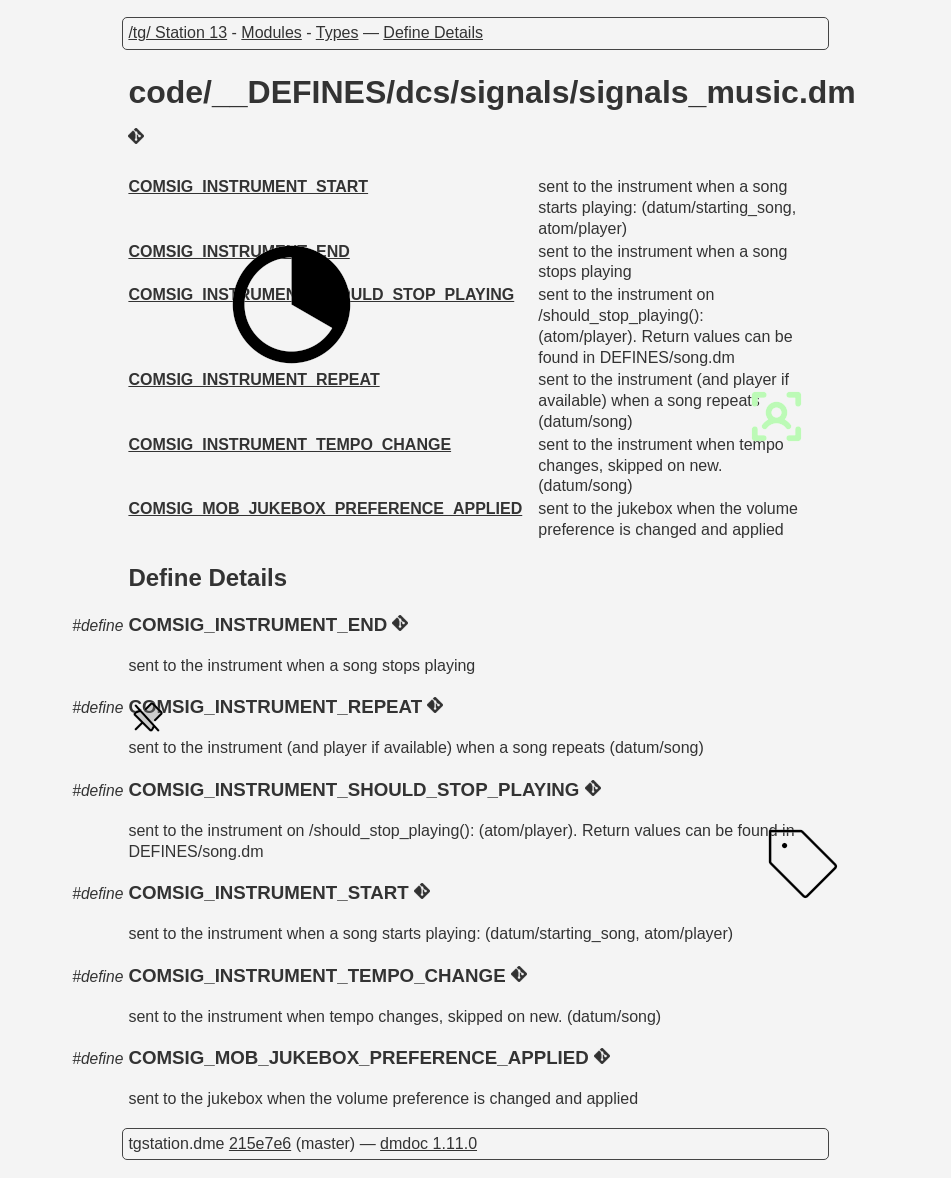 The image size is (951, 1178). Describe the element at coordinates (291, 304) in the screenshot. I see `indicates 33% progress or completion` at that location.